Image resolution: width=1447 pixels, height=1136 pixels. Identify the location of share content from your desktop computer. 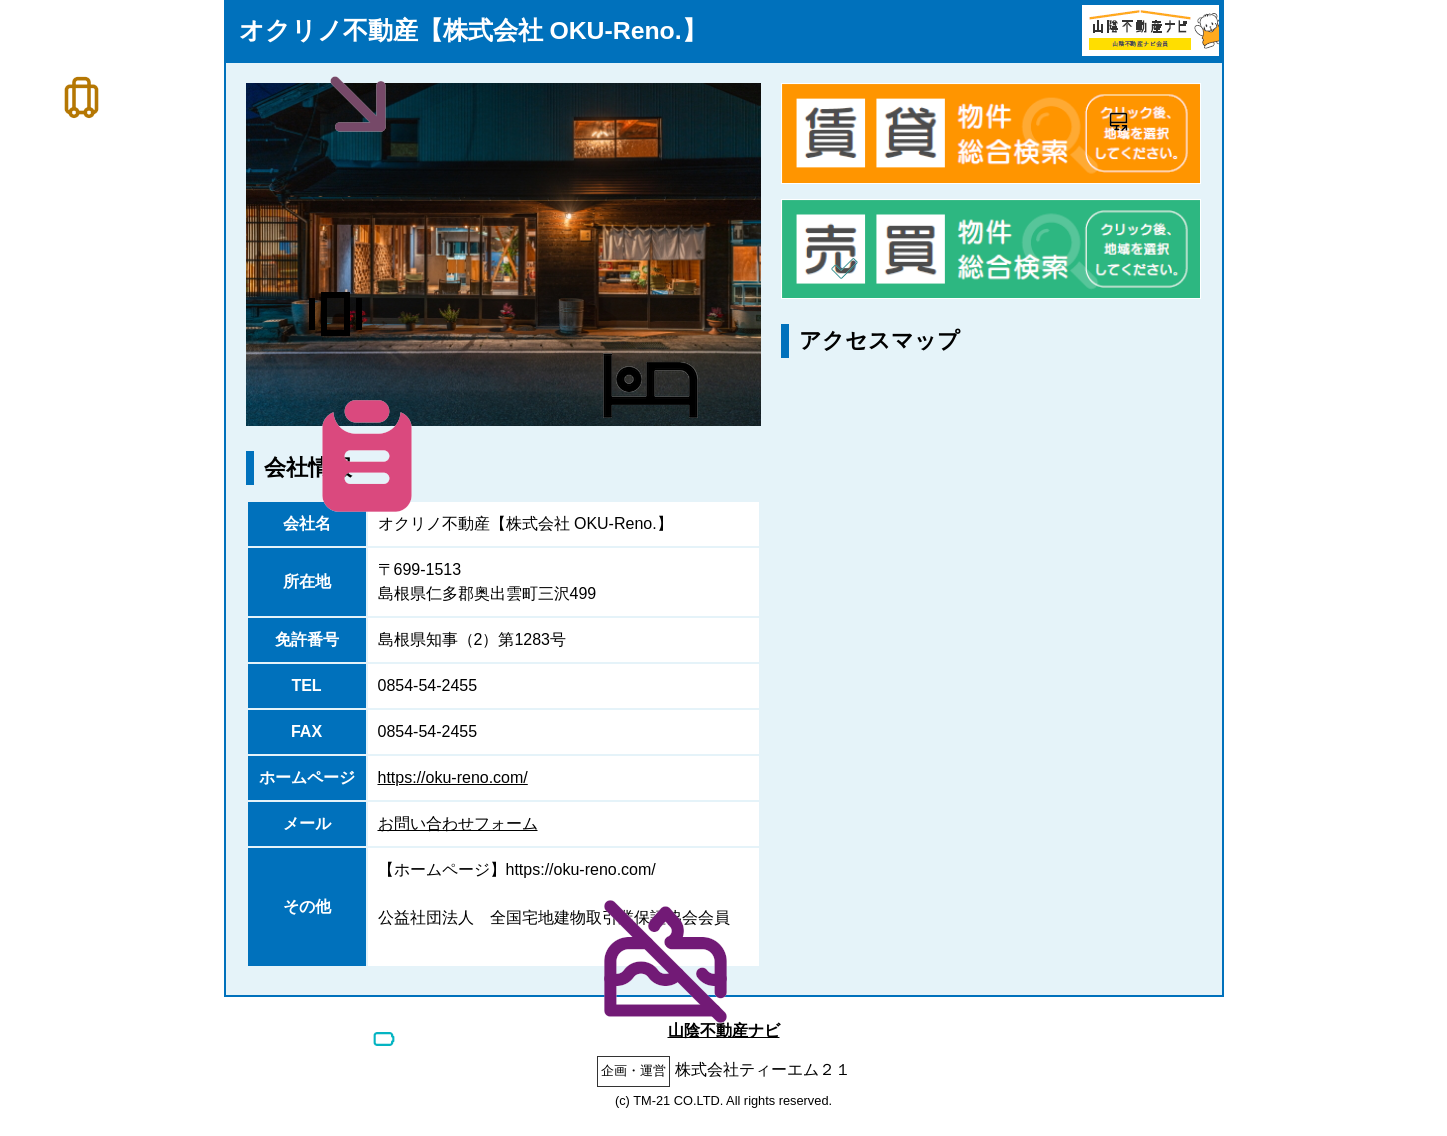
(1118, 121).